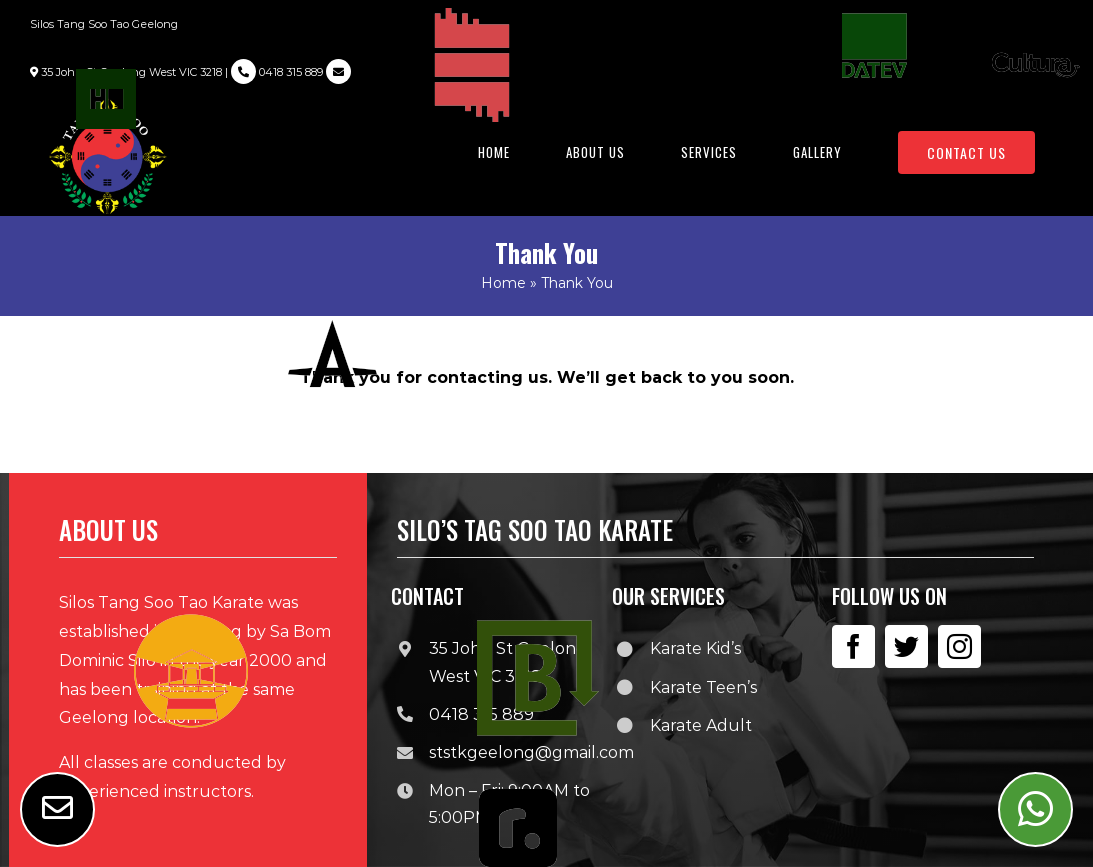  Describe the element at coordinates (472, 65) in the screenshot. I see `RxDB database logo` at that location.